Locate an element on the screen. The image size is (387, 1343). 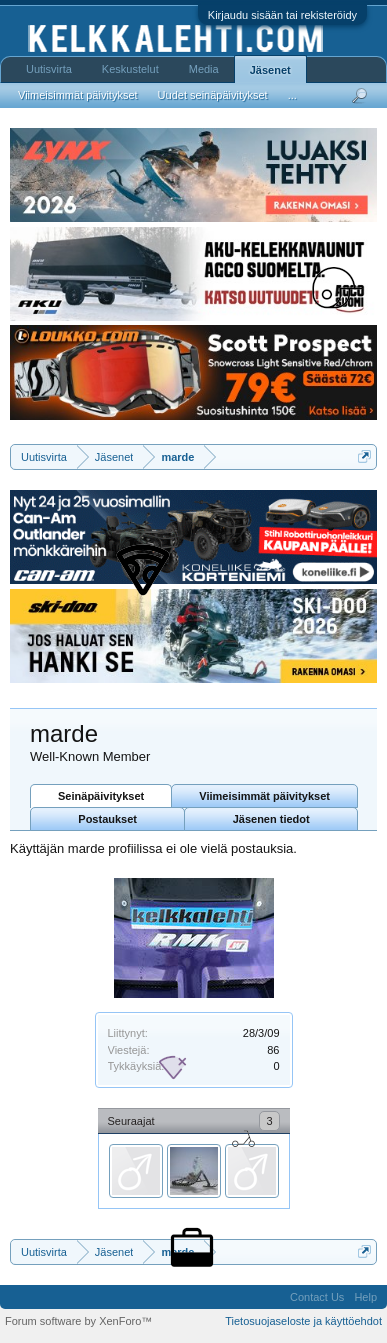
browse food or pizza delivery options is located at coordinates (143, 569).